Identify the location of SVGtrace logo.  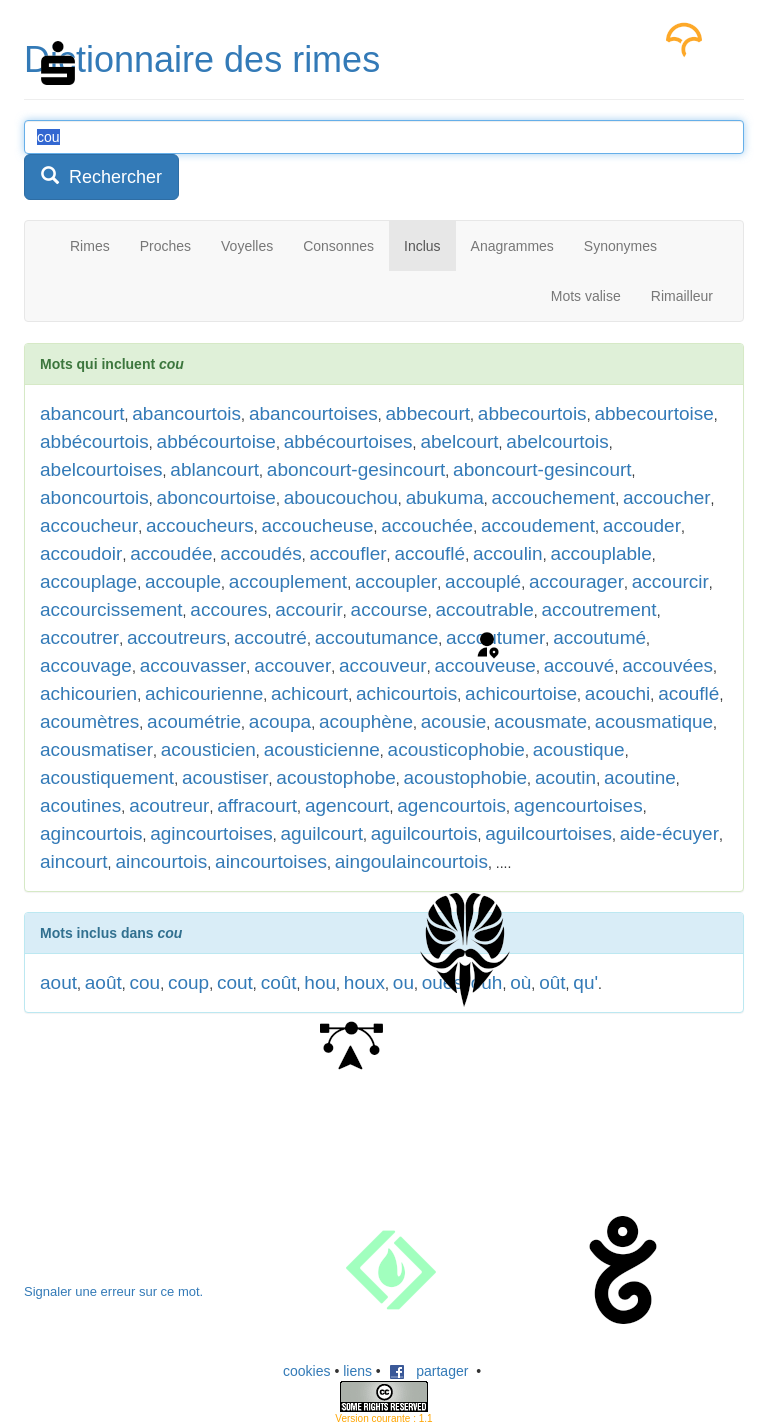
(351, 1045).